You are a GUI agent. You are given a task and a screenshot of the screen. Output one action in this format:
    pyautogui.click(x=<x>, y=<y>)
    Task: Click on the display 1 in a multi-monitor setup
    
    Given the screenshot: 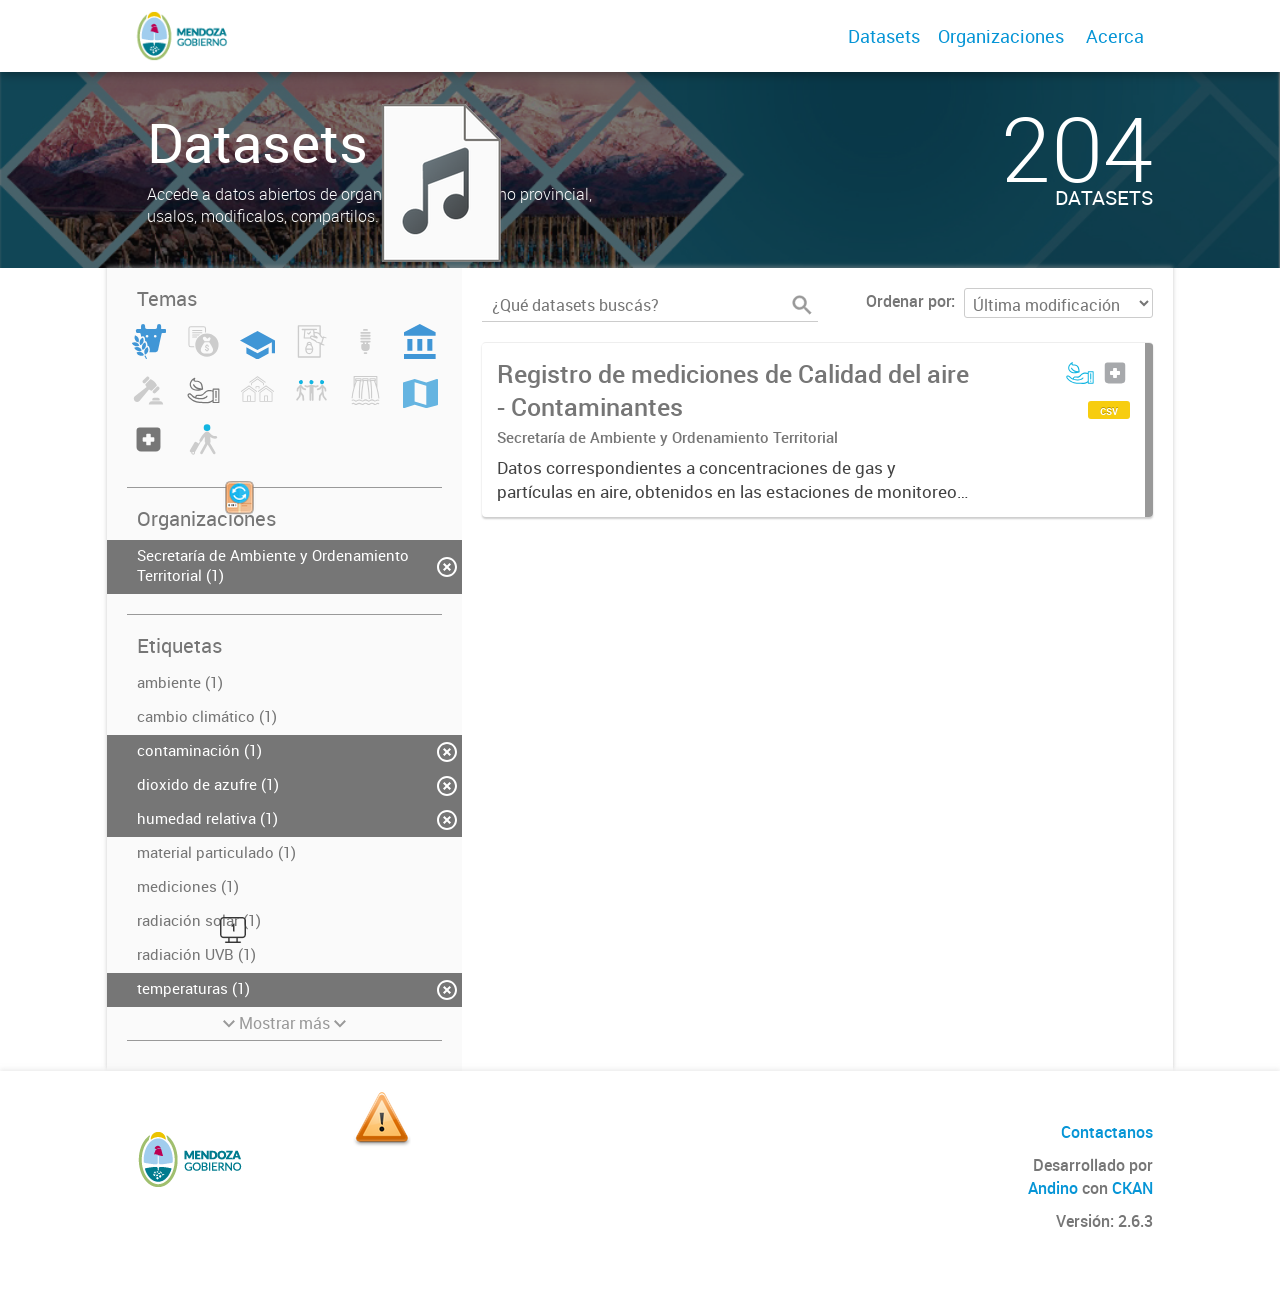 What is the action you would take?
    pyautogui.click(x=233, y=930)
    